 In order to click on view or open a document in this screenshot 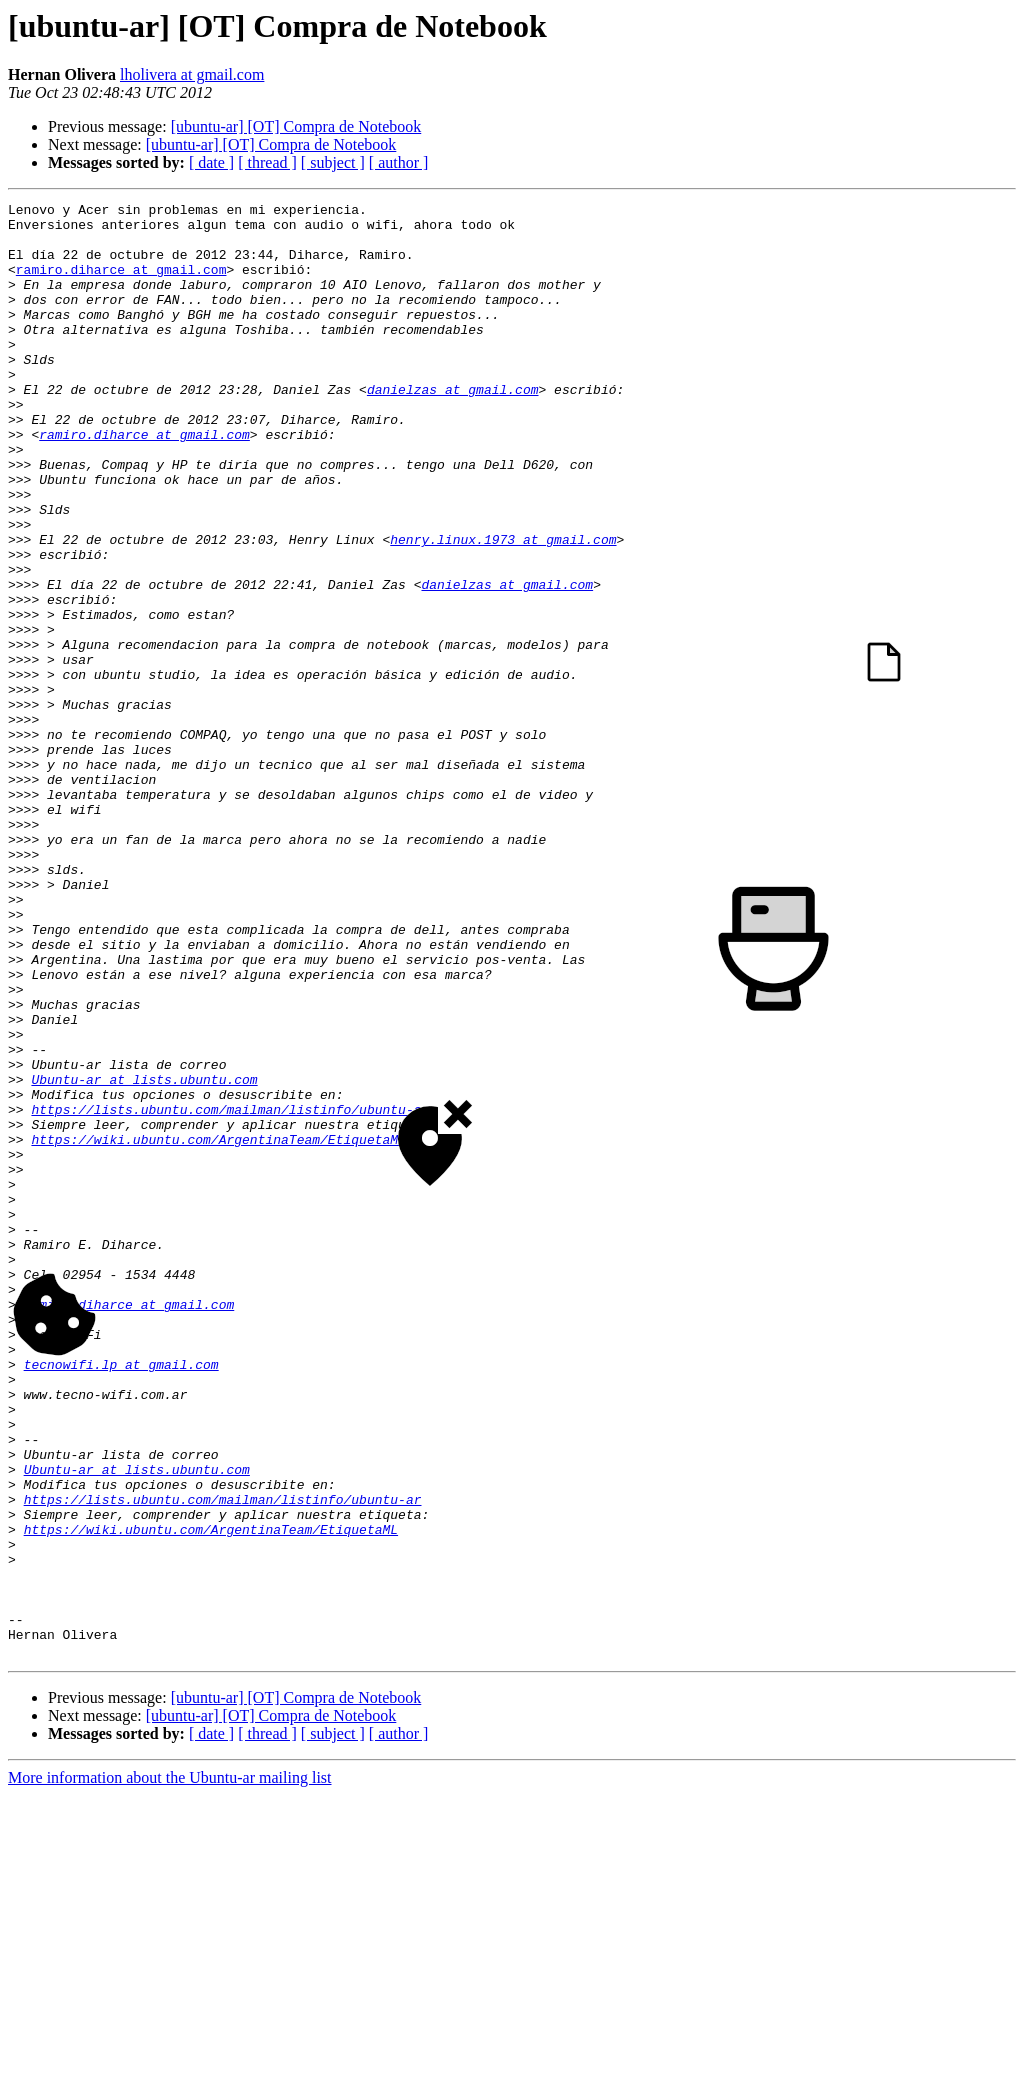, I will do `click(884, 662)`.